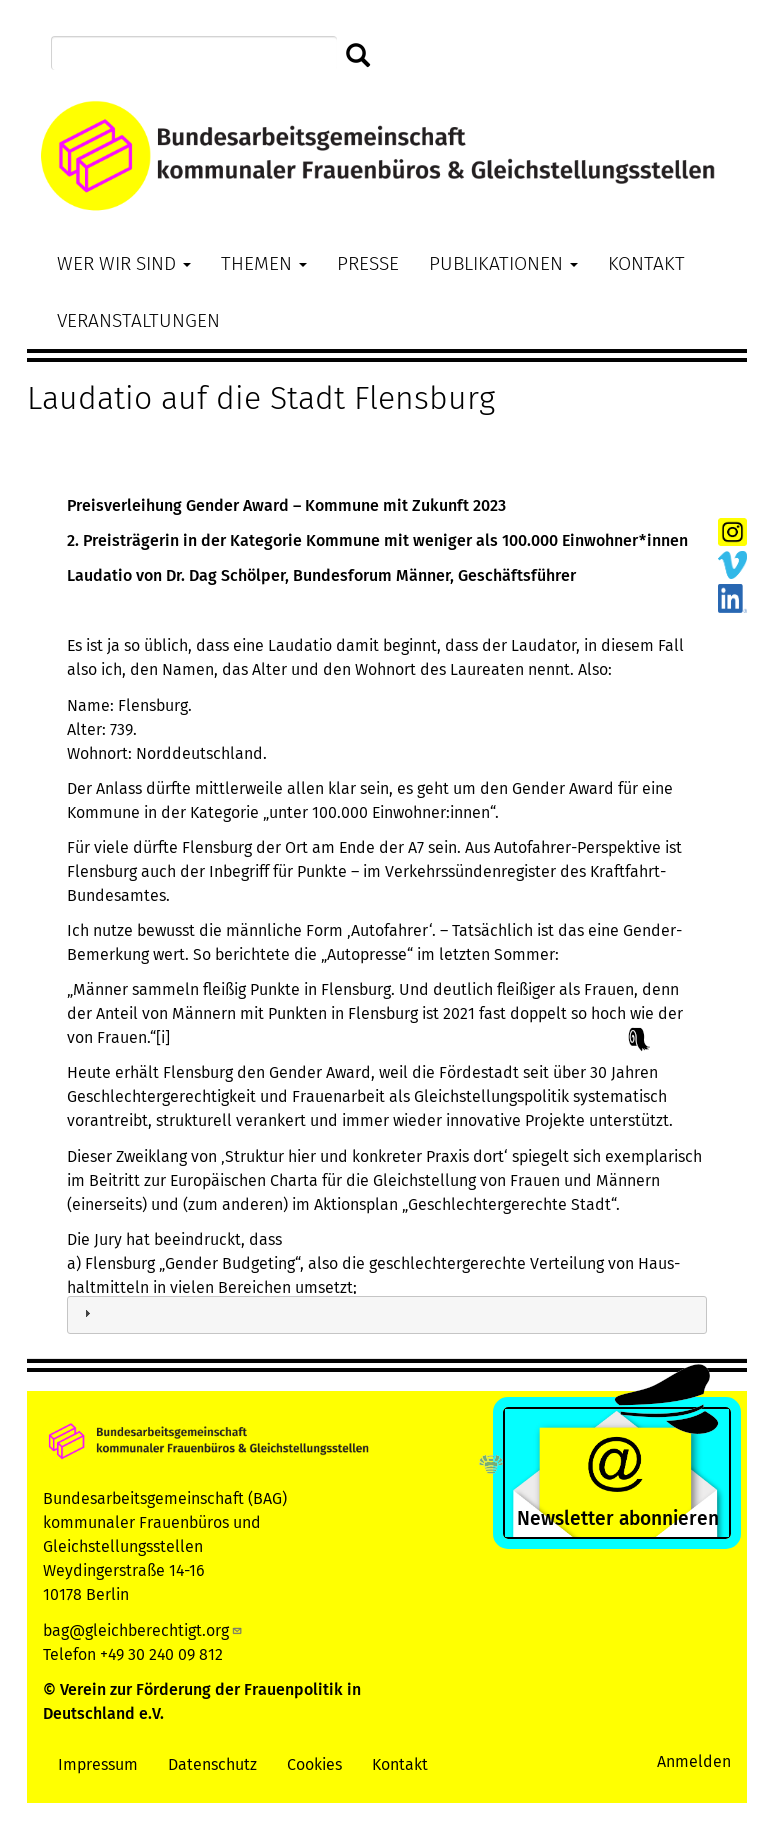 This screenshot has height=1836, width=774. I want to click on equip body armor, so click(491, 1464).